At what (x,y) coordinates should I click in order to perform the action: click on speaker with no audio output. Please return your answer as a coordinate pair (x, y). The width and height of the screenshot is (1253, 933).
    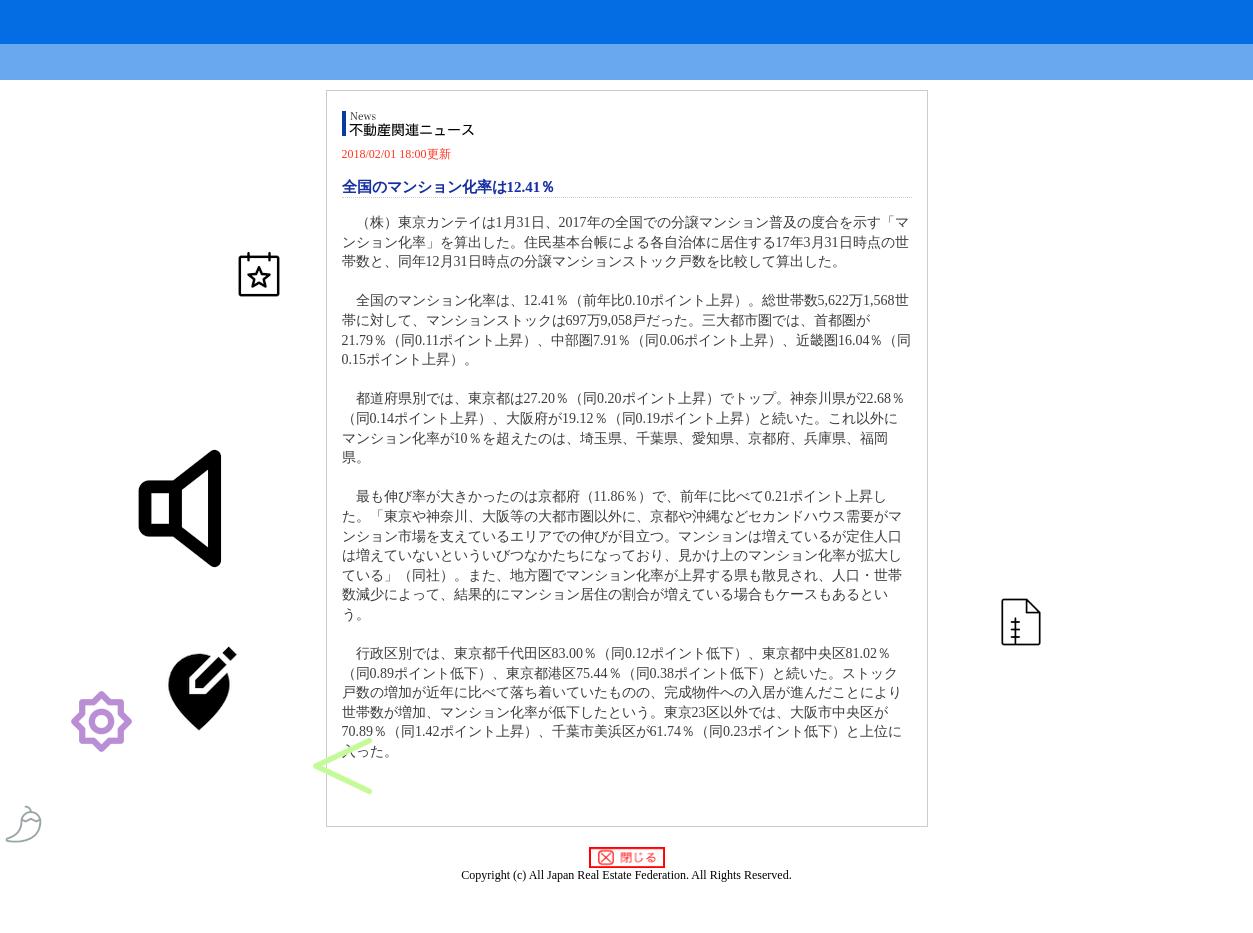
    Looking at the image, I should click on (201, 508).